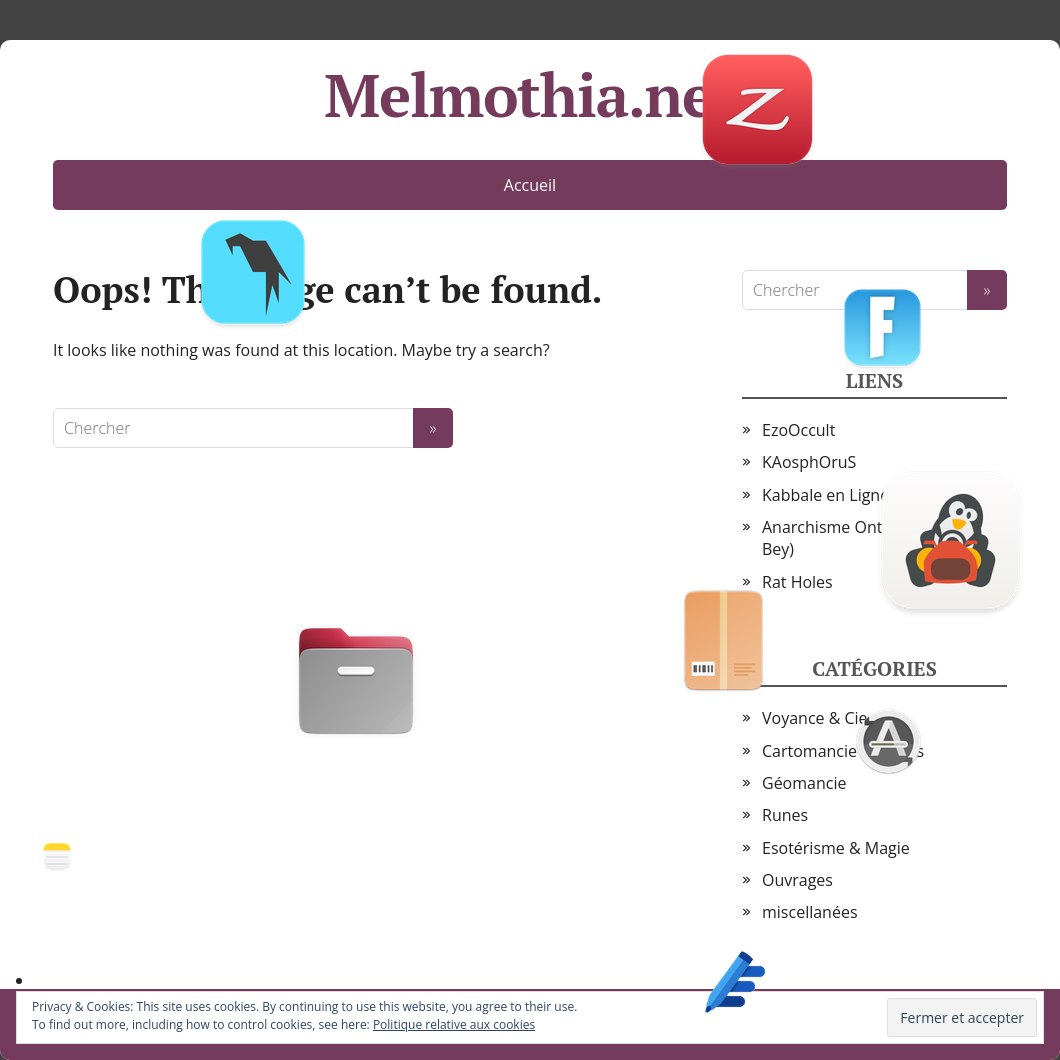 The image size is (1060, 1060). What do you see at coordinates (356, 681) in the screenshot?
I see `open the file manager application` at bounding box center [356, 681].